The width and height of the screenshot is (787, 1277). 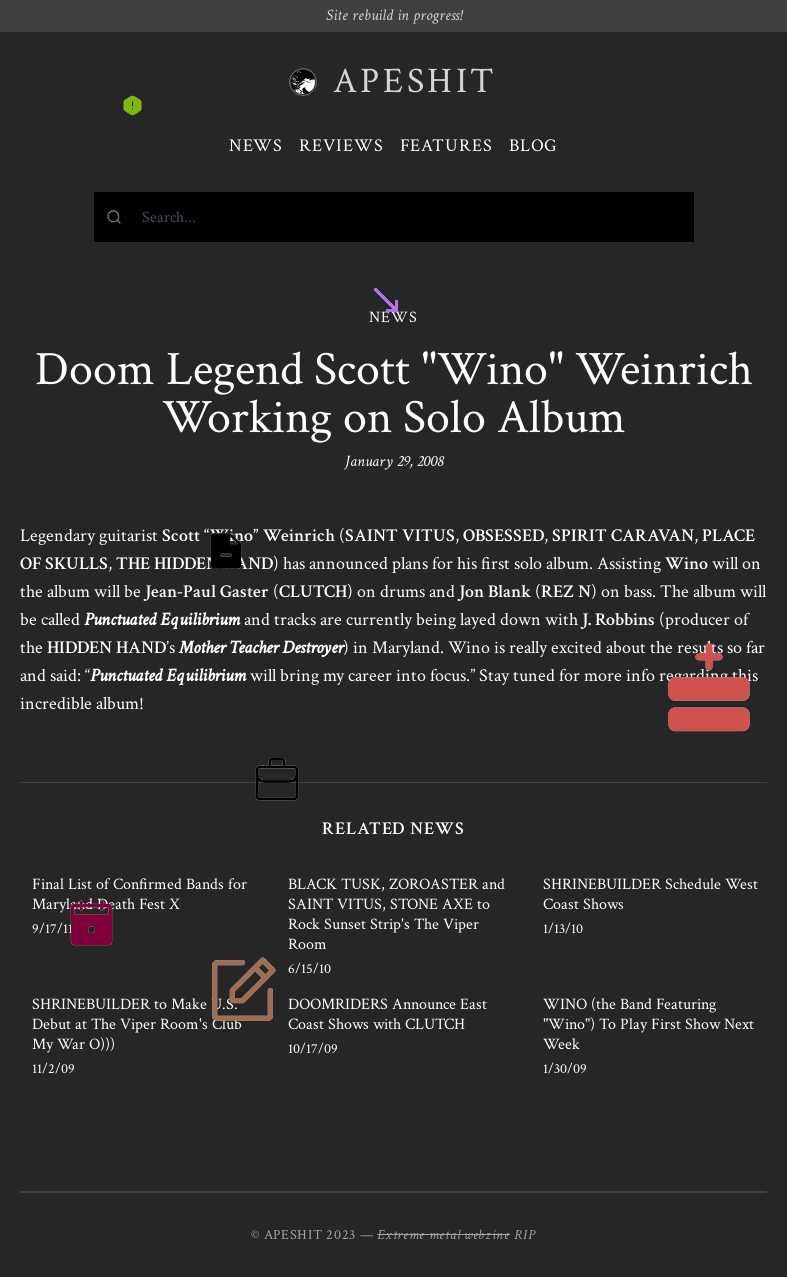 What do you see at coordinates (132, 105) in the screenshot?
I see `indicates a warning or alert status` at bounding box center [132, 105].